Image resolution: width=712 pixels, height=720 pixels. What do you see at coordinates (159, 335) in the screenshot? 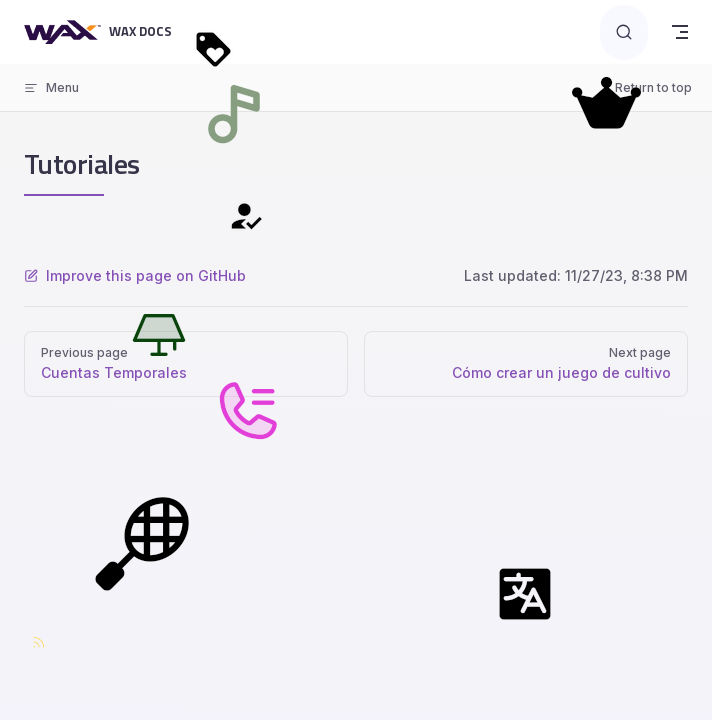
I see `toggle desk lamp or lighting settings` at bounding box center [159, 335].